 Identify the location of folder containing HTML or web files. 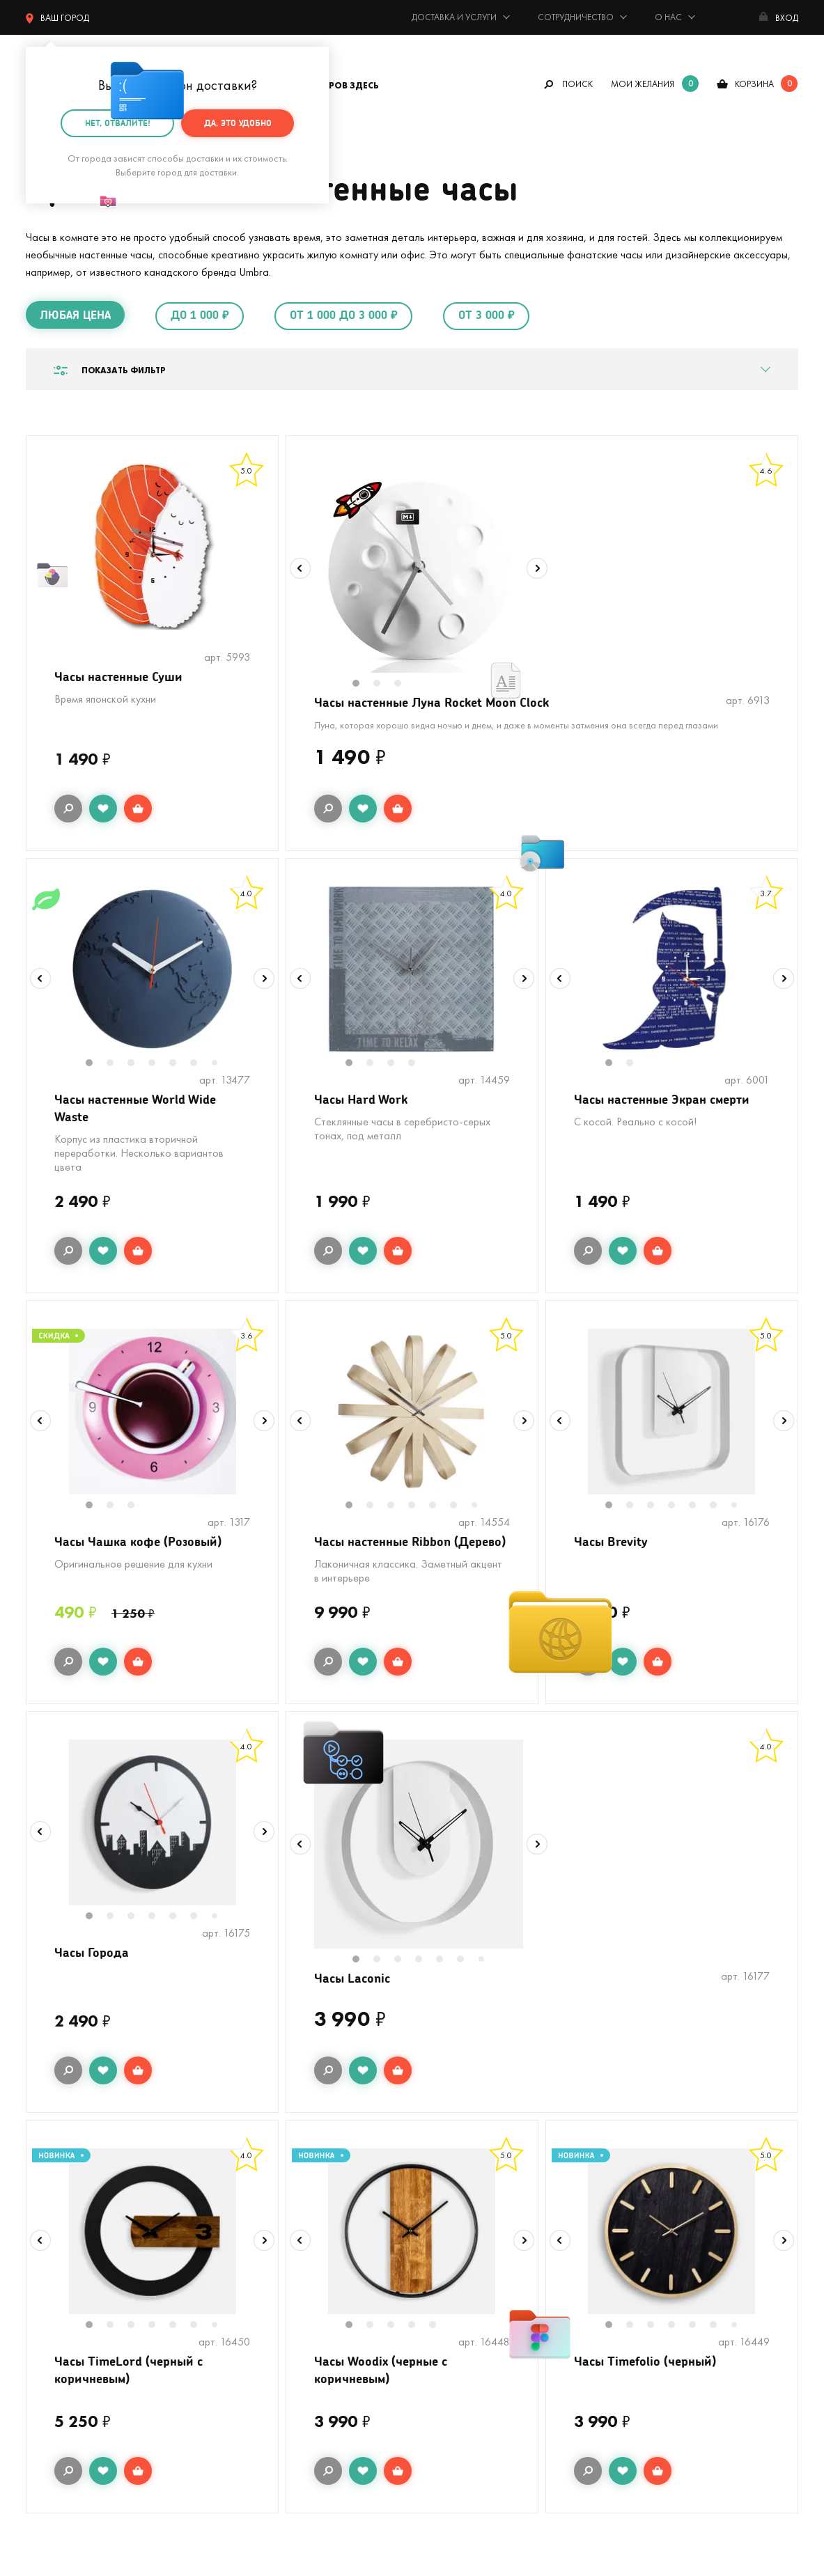
(560, 1632).